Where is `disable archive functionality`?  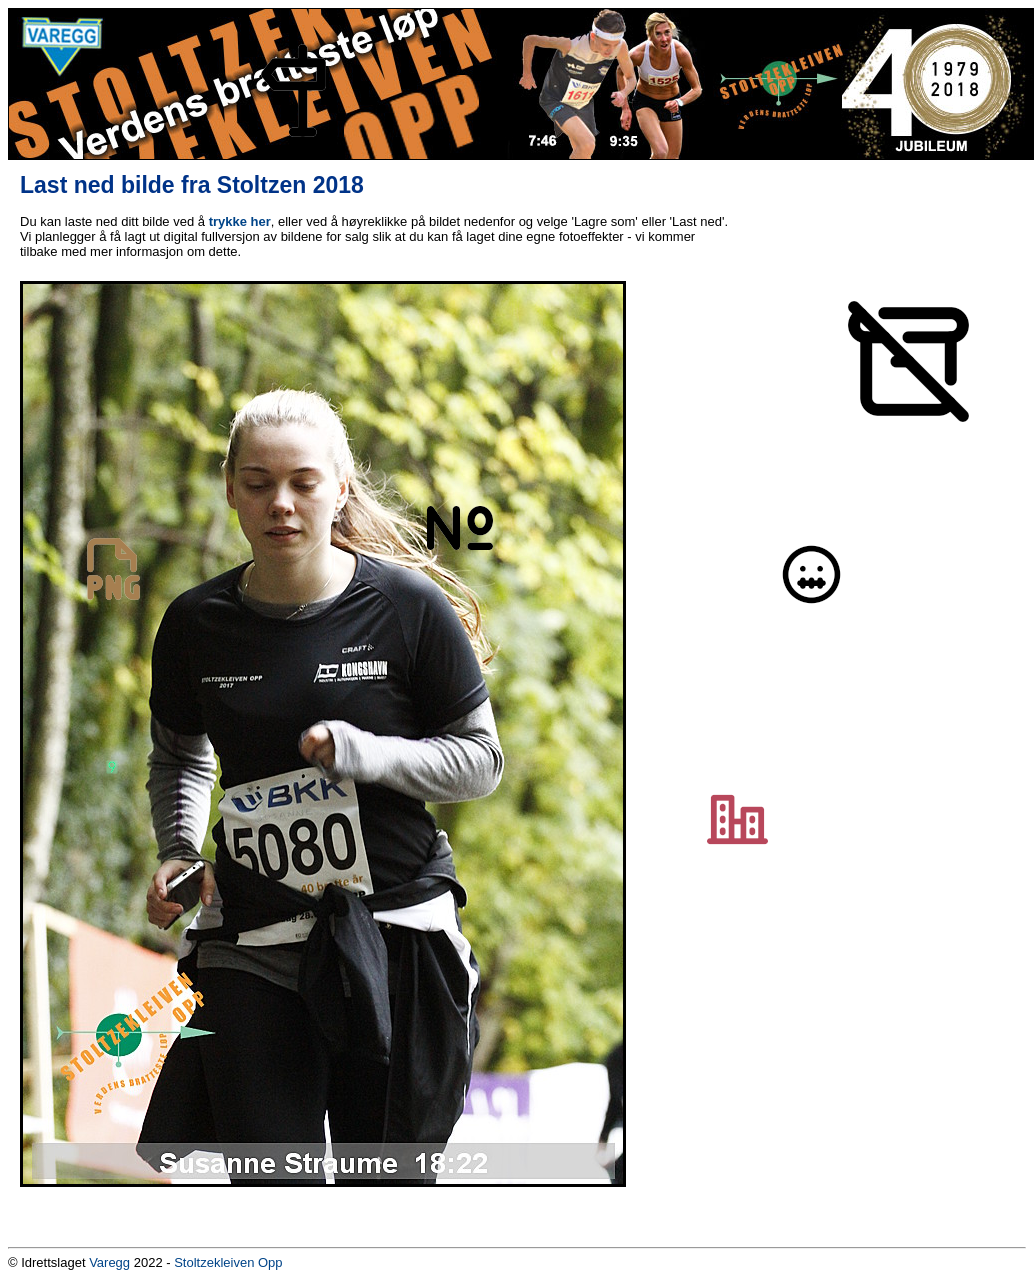 disable archive functionality is located at coordinates (908, 361).